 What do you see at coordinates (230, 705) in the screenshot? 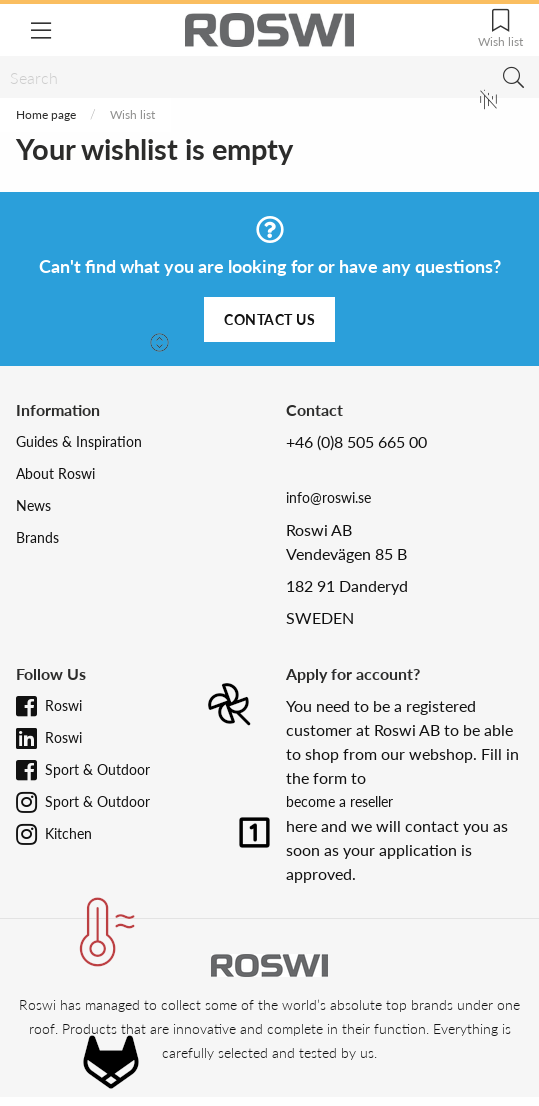
I see `decorative or playful element indicating fun or whimsy` at bounding box center [230, 705].